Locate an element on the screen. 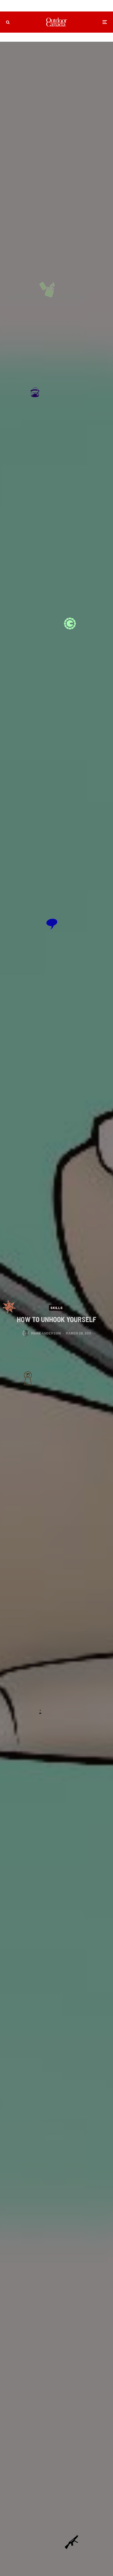  loading or processing indicator is located at coordinates (70, 624).